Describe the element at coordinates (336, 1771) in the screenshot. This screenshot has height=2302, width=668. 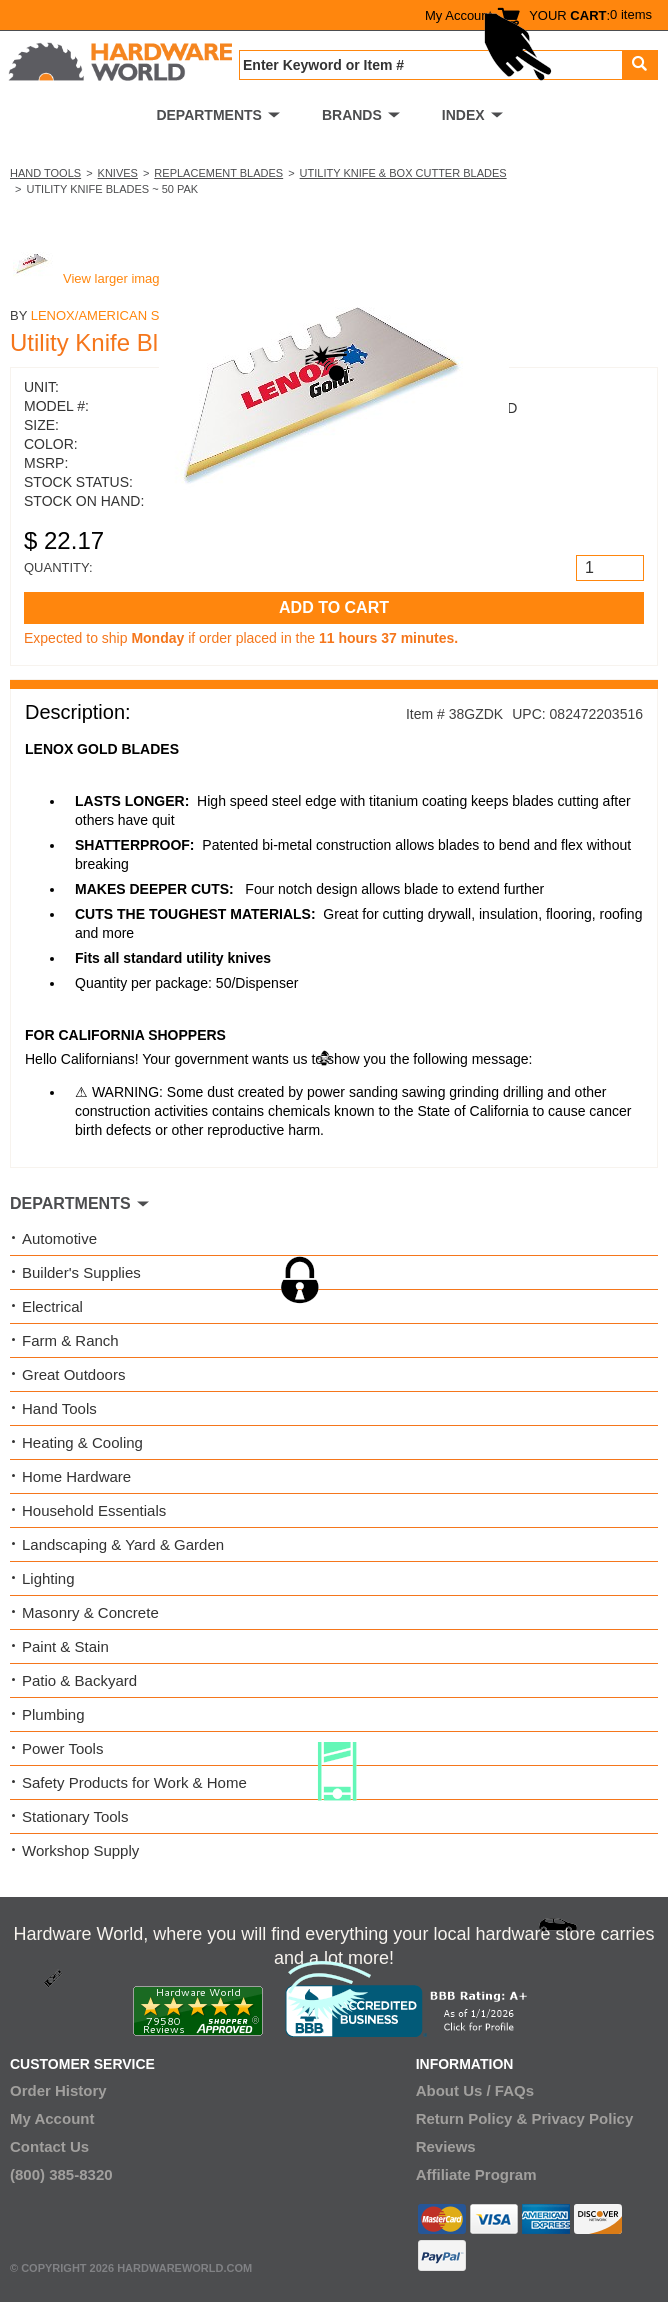
I see `execute or delete an item permanently` at that location.